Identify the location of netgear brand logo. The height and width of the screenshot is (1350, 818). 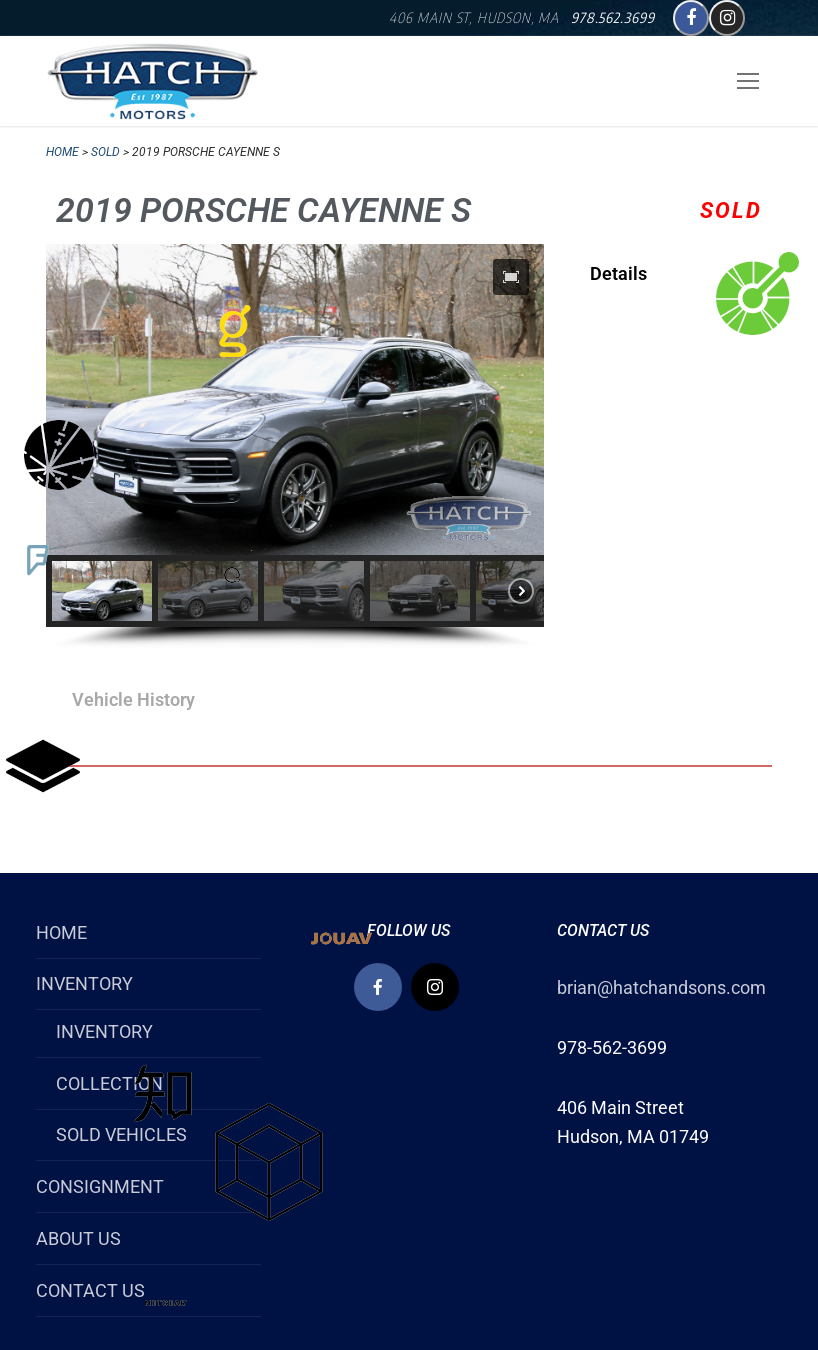
(166, 1303).